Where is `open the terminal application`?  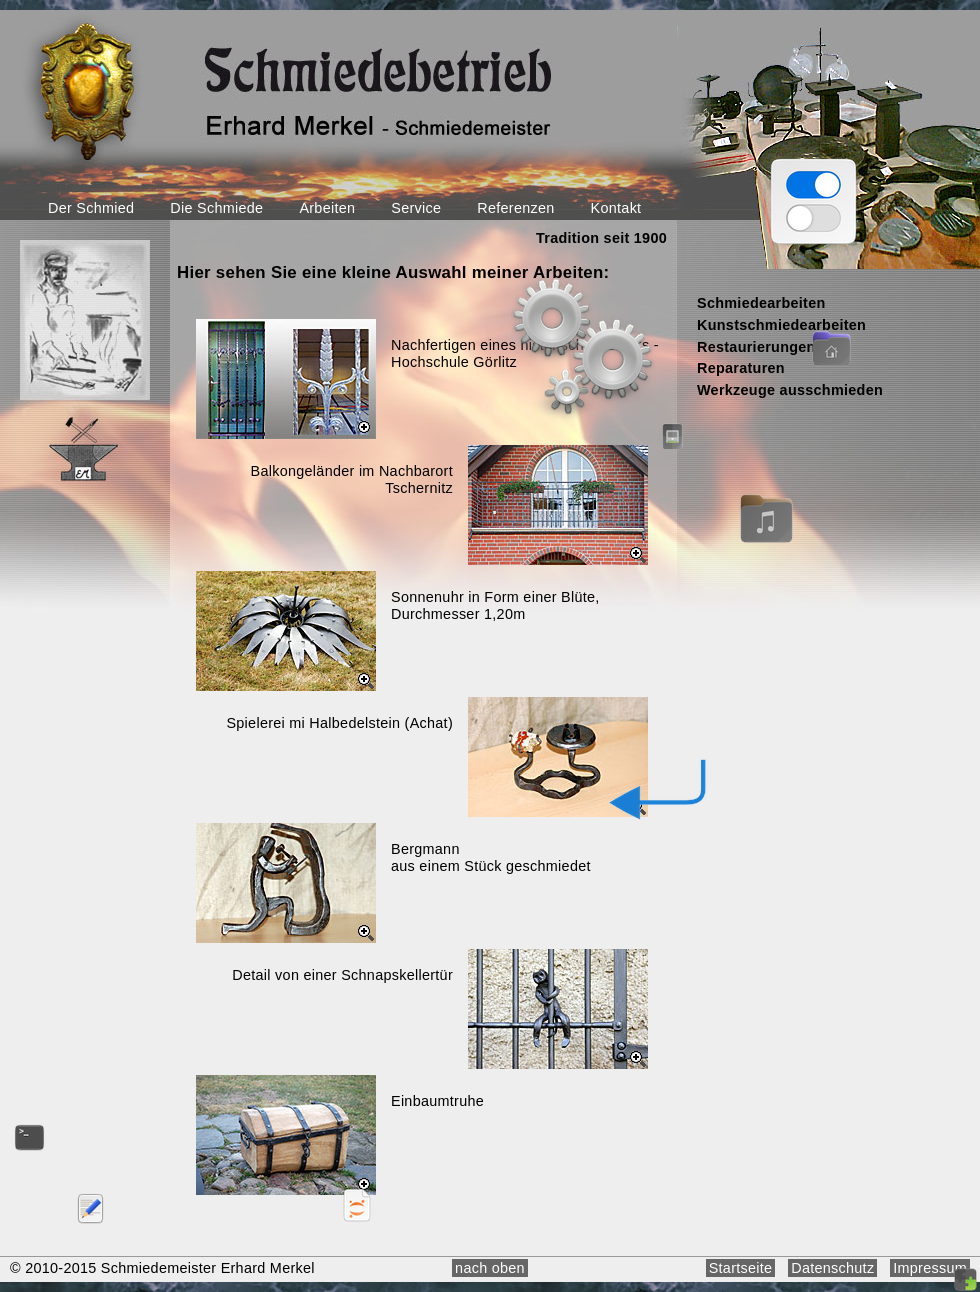
open the terminal application is located at coordinates (29, 1137).